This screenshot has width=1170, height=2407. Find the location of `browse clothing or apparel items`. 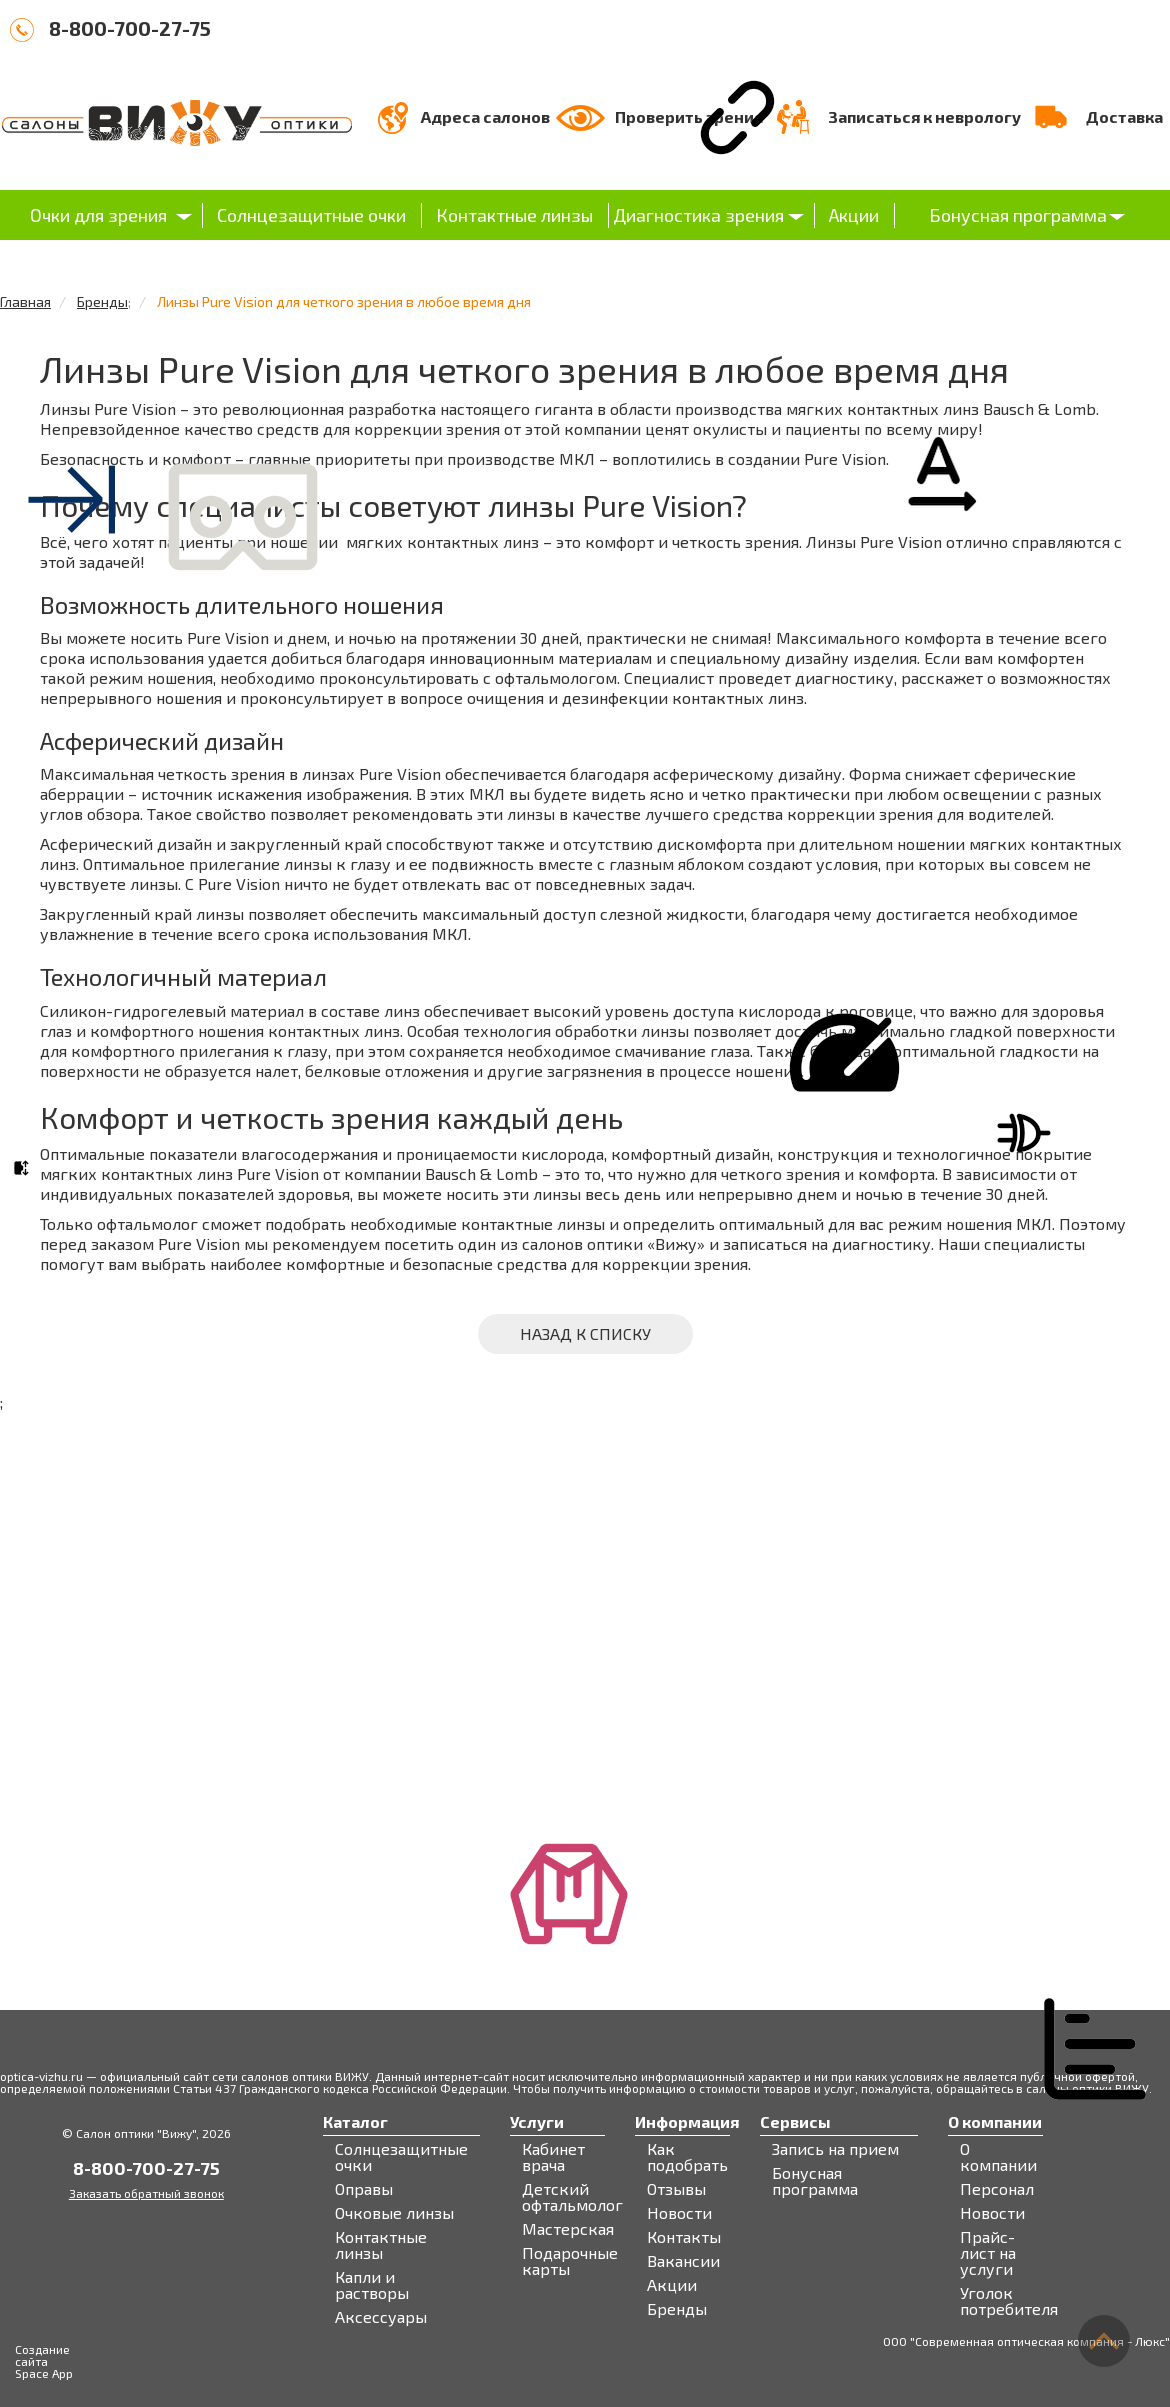

browse clothing or apparel items is located at coordinates (569, 1894).